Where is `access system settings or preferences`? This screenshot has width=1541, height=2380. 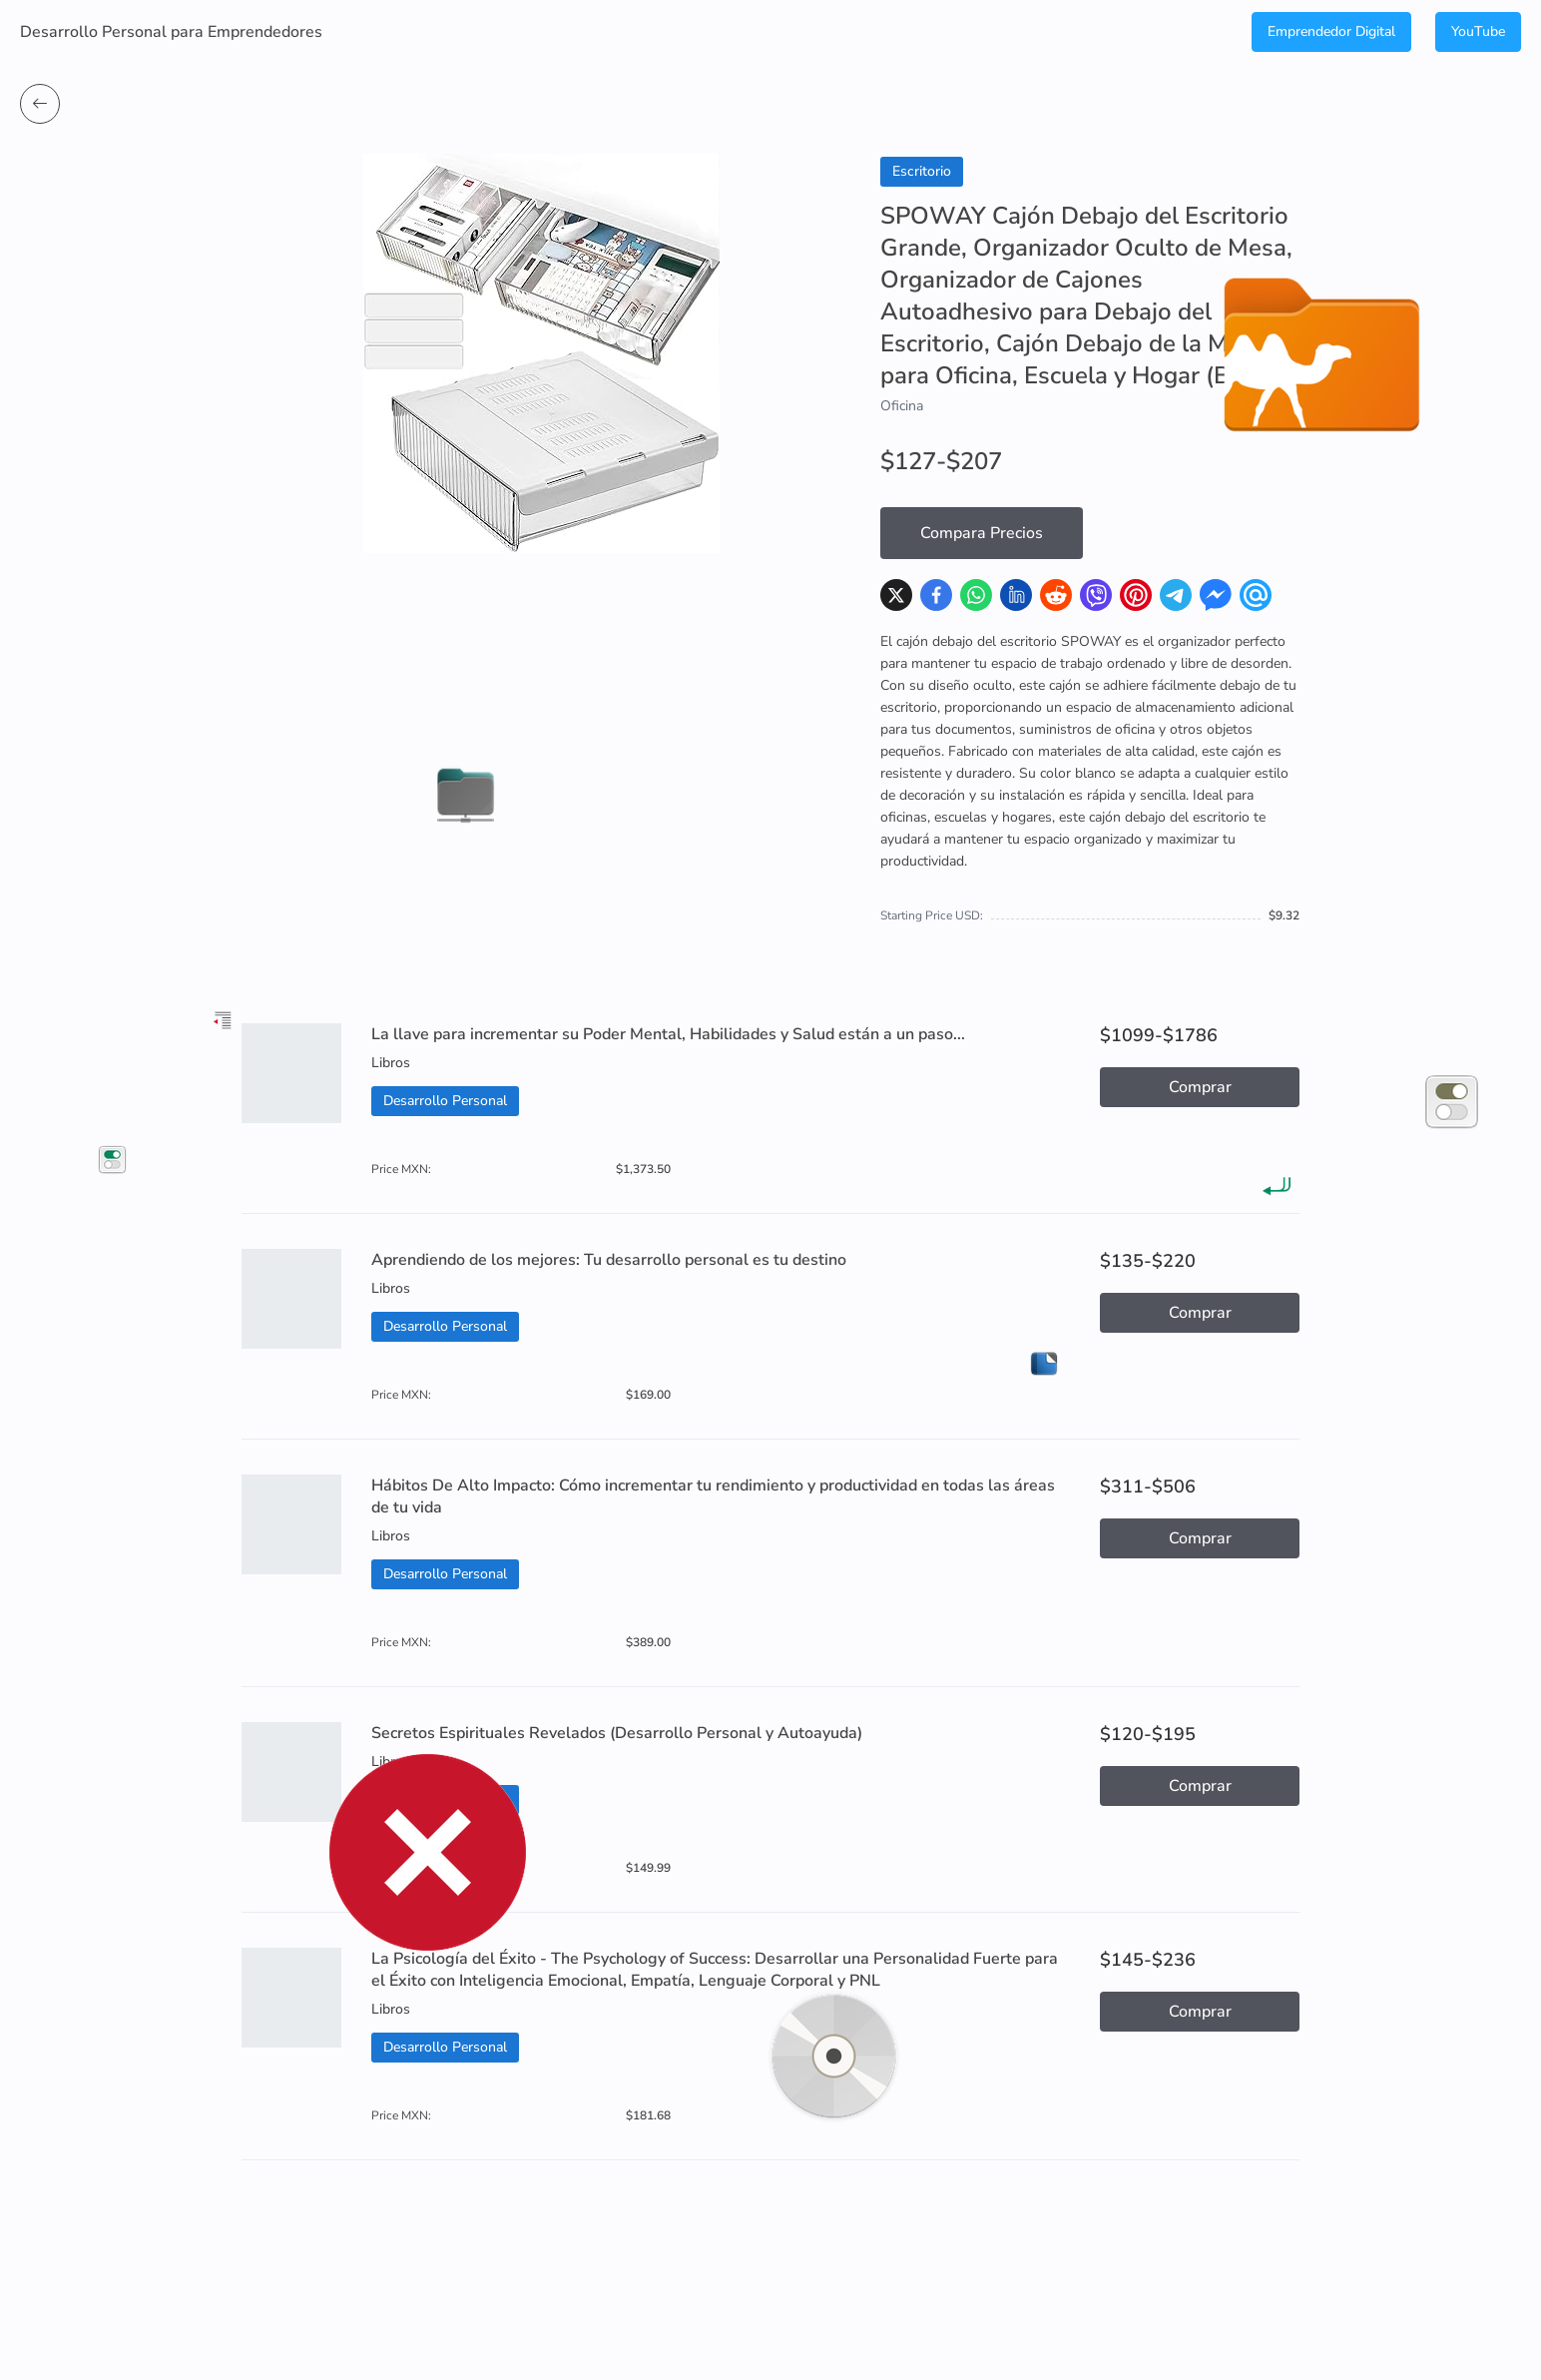
access system settings or preferences is located at coordinates (1451, 1101).